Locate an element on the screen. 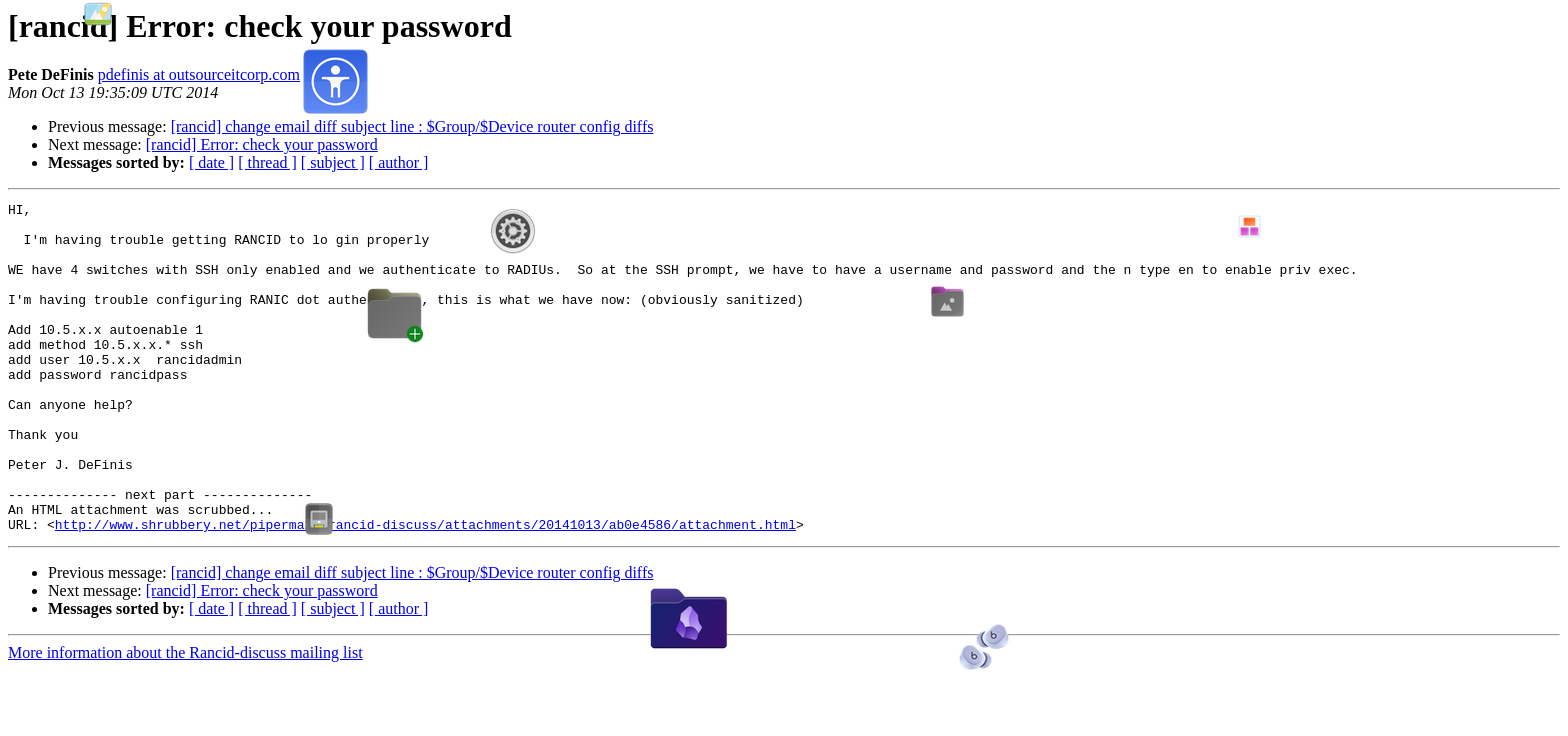  open the photo gallery app is located at coordinates (98, 14).